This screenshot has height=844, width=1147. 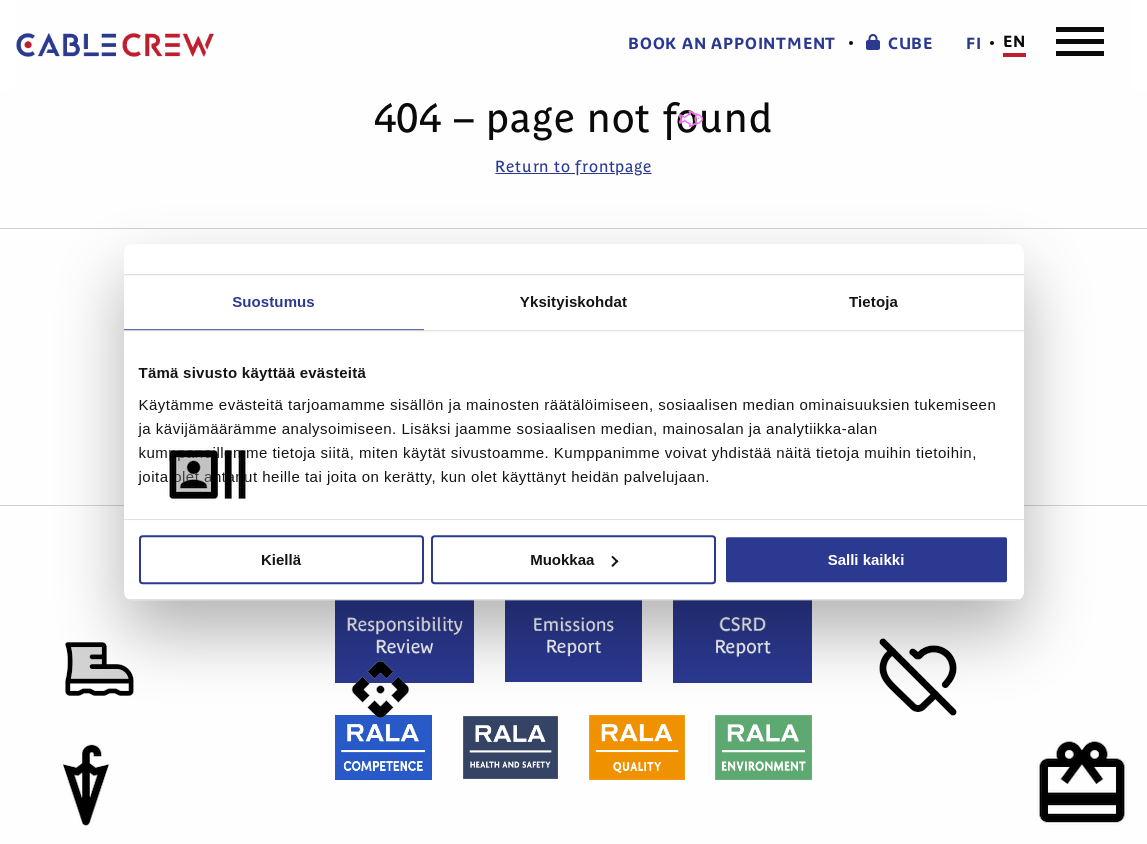 What do you see at coordinates (918, 677) in the screenshot?
I see `remove from favorites` at bounding box center [918, 677].